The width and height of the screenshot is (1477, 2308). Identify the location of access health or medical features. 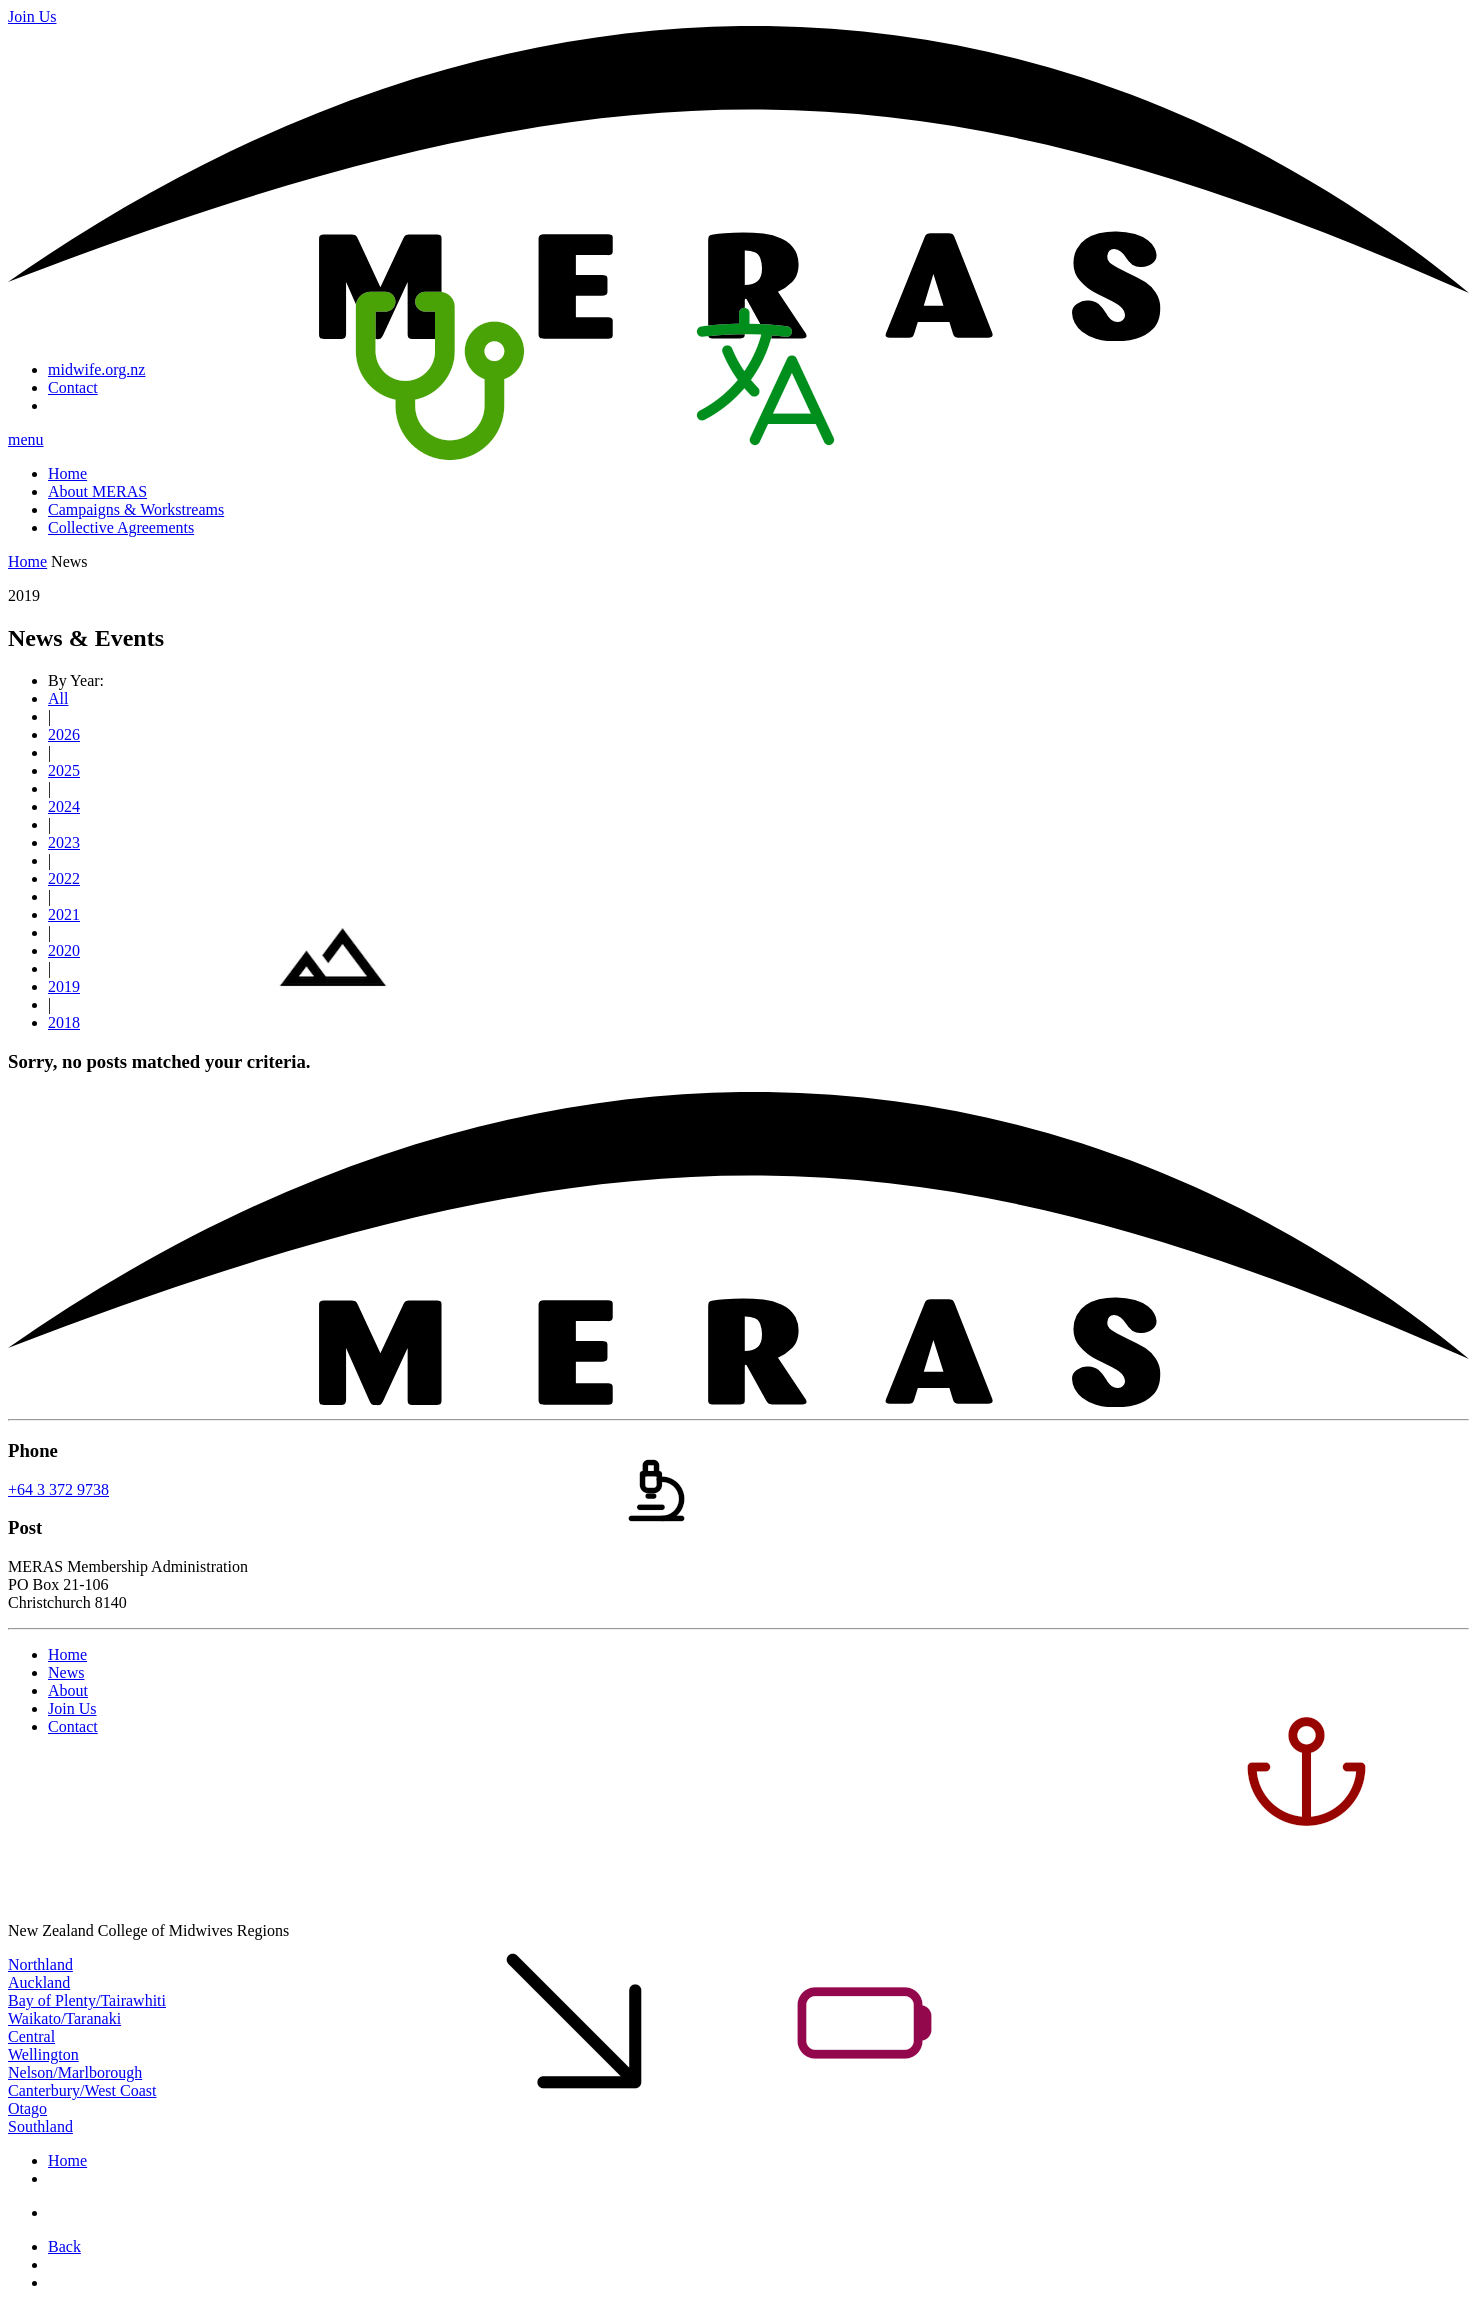
(435, 371).